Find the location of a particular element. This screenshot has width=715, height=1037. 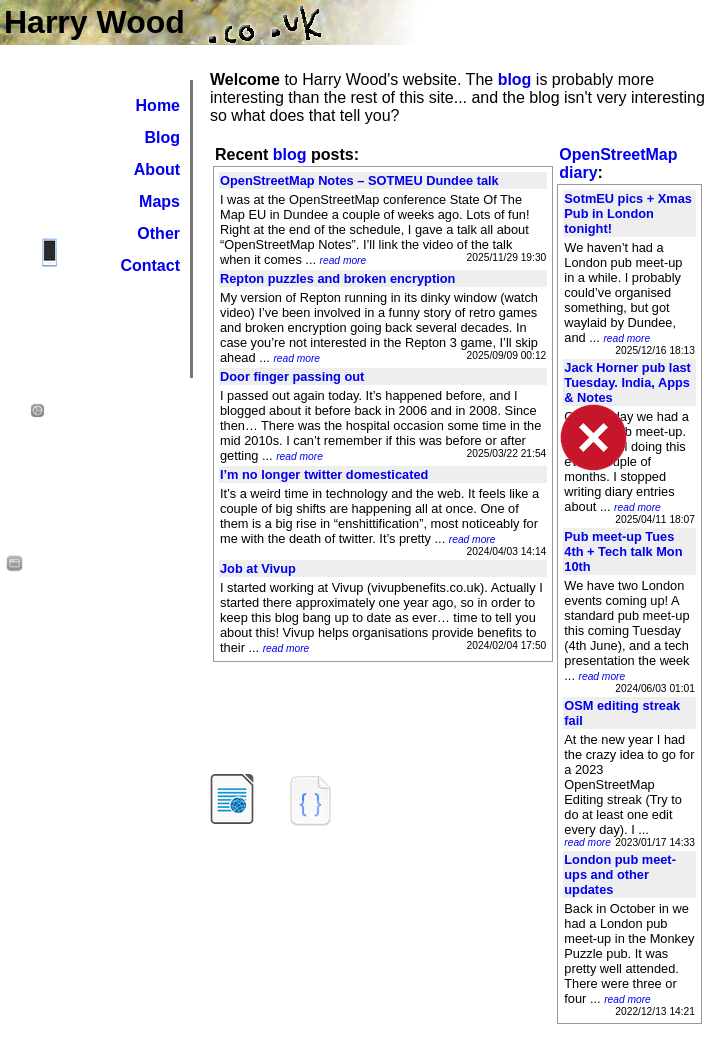

stop or cancel the current action is located at coordinates (593, 437).